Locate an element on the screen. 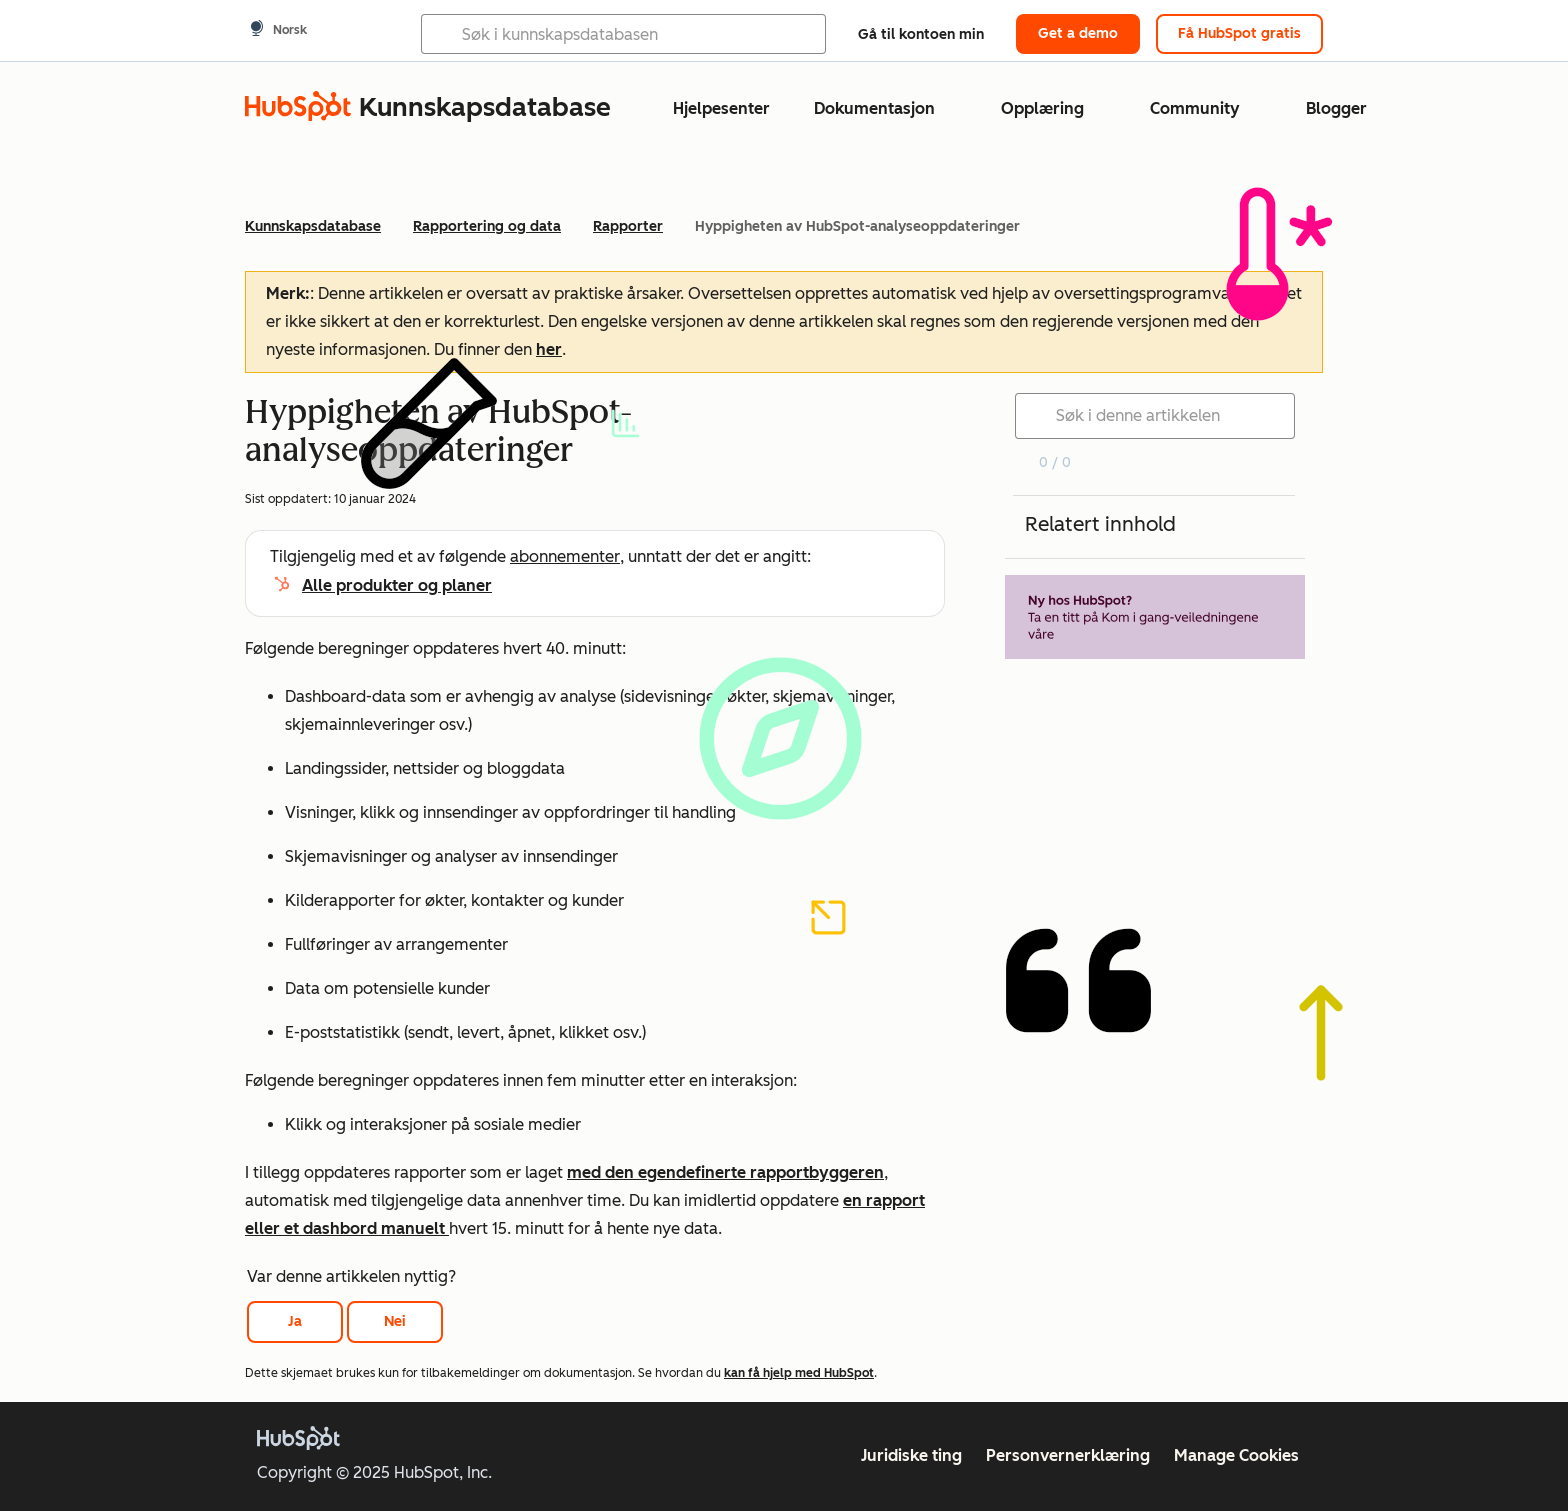 This screenshot has height=1511, width=1568. access navigation or direction features is located at coordinates (780, 738).